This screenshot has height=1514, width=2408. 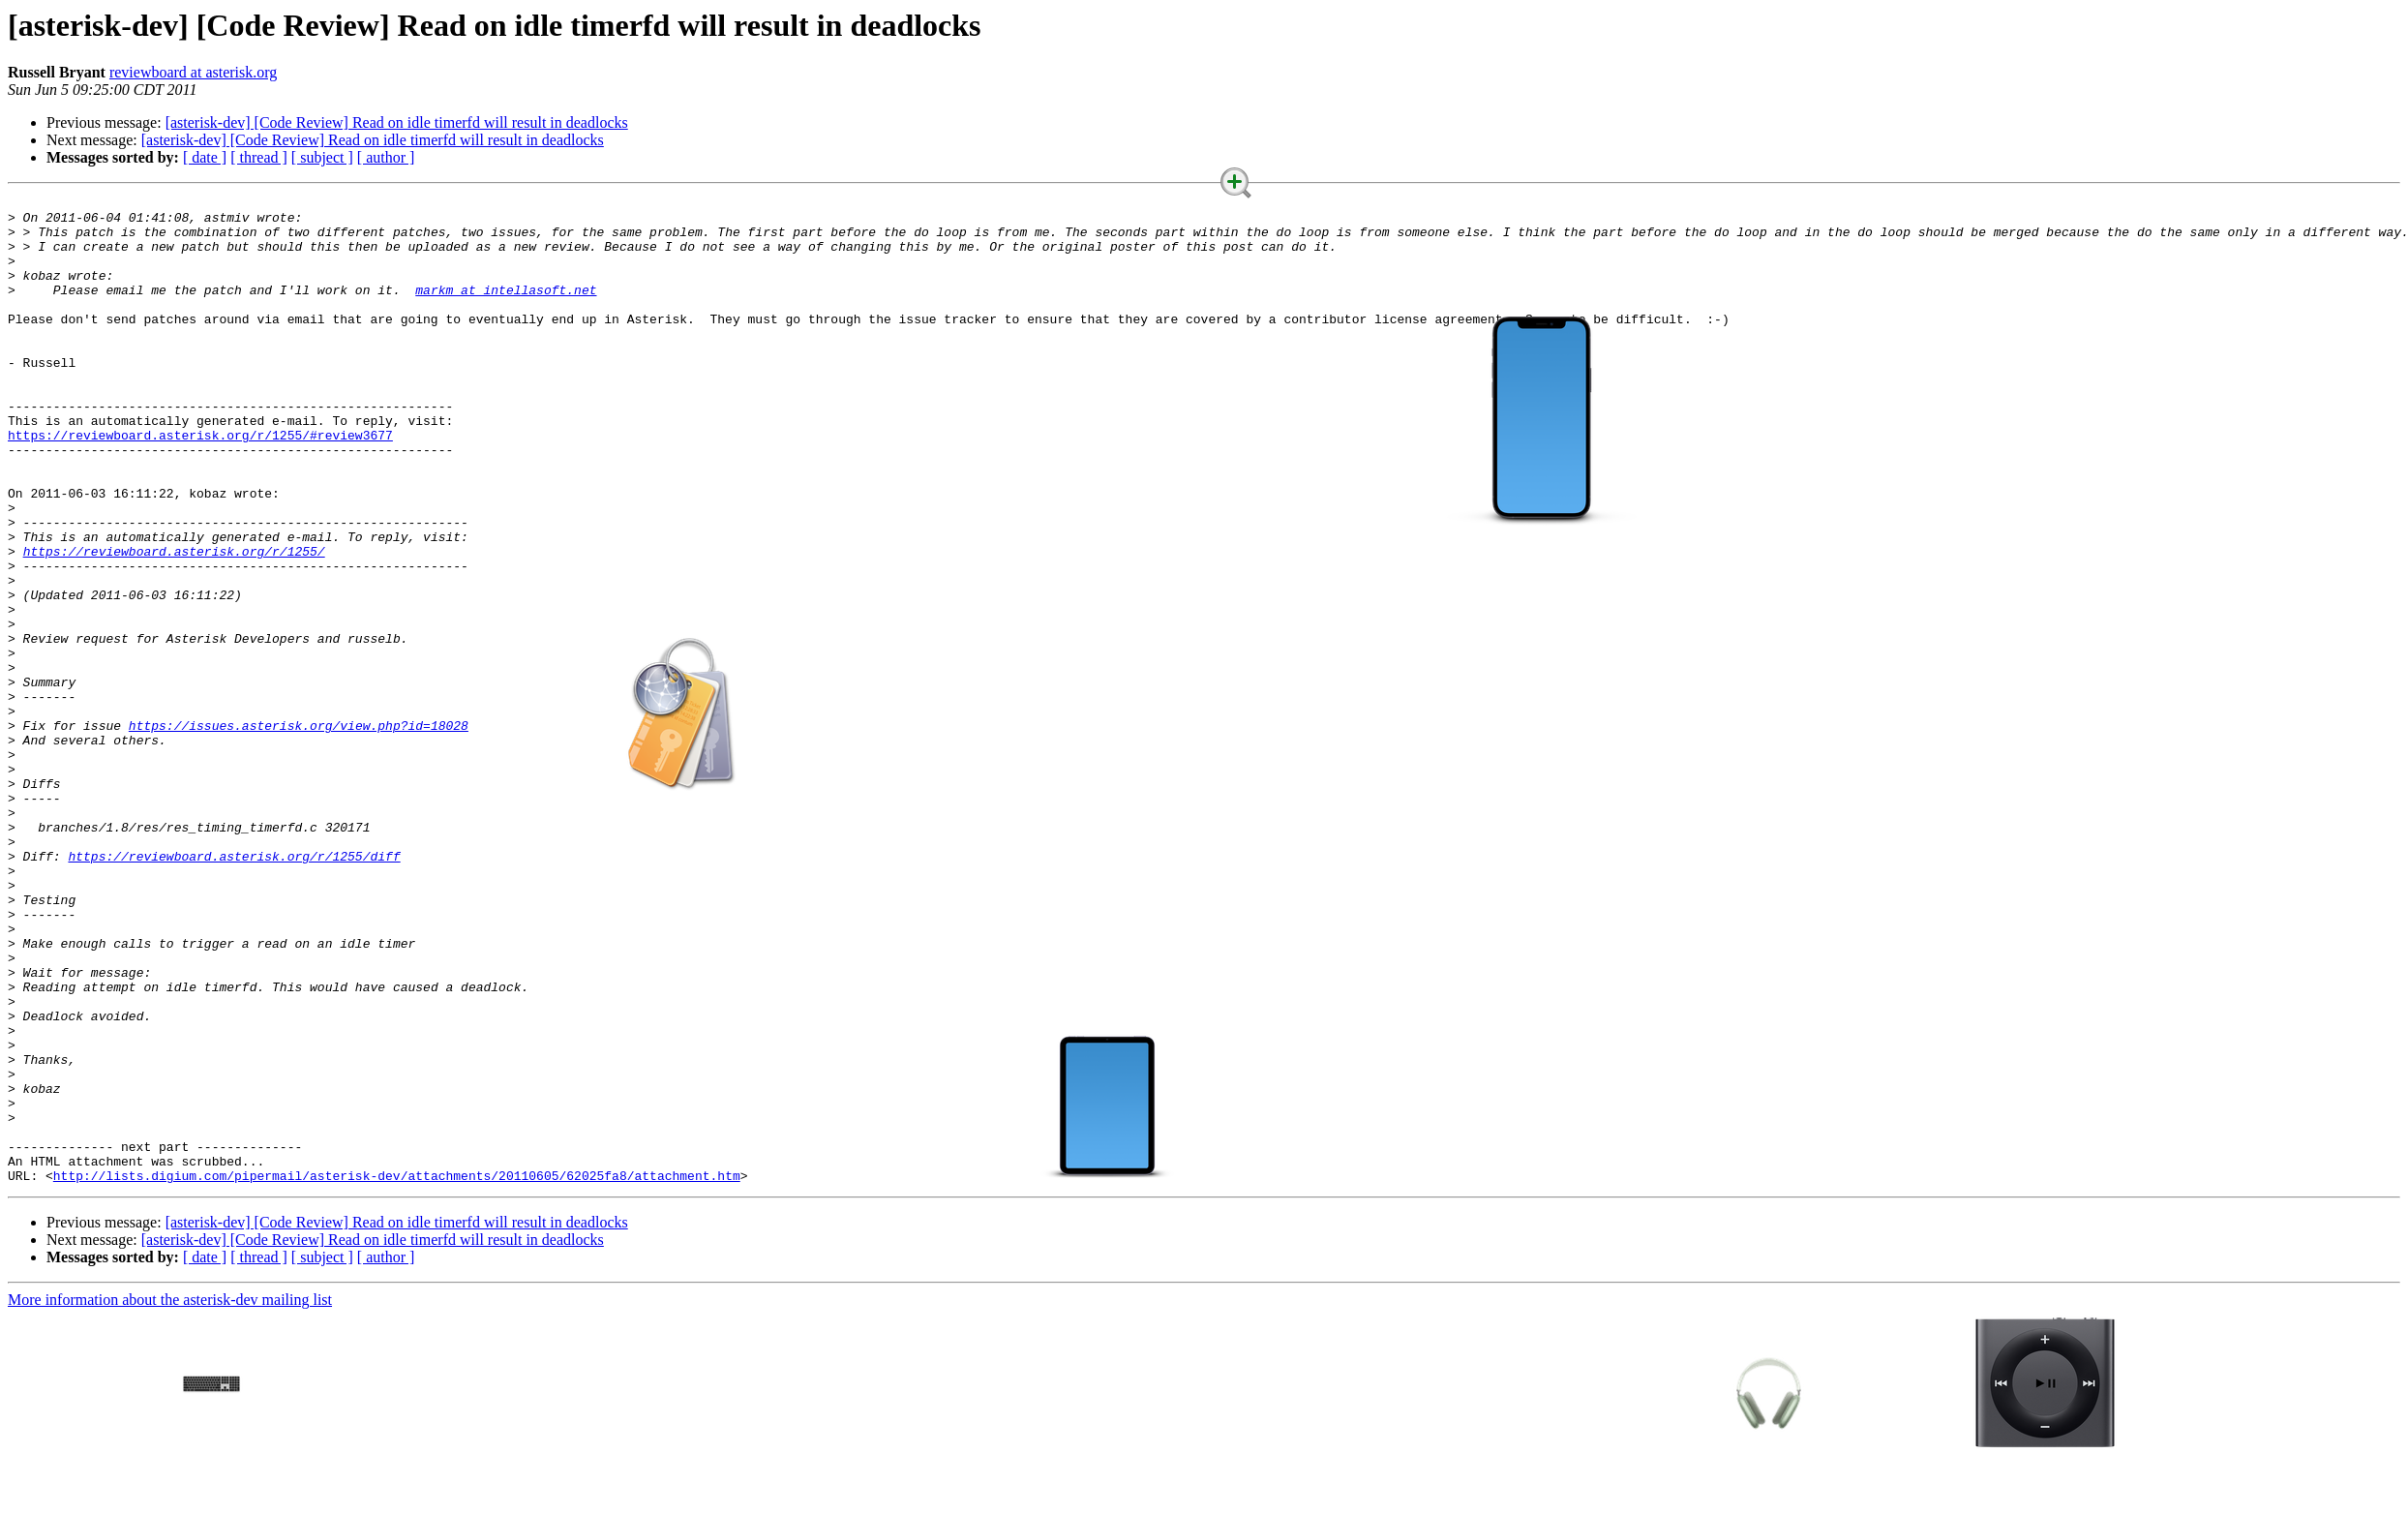 I want to click on view and manage kerberos authentication tickets, so click(x=681, y=713).